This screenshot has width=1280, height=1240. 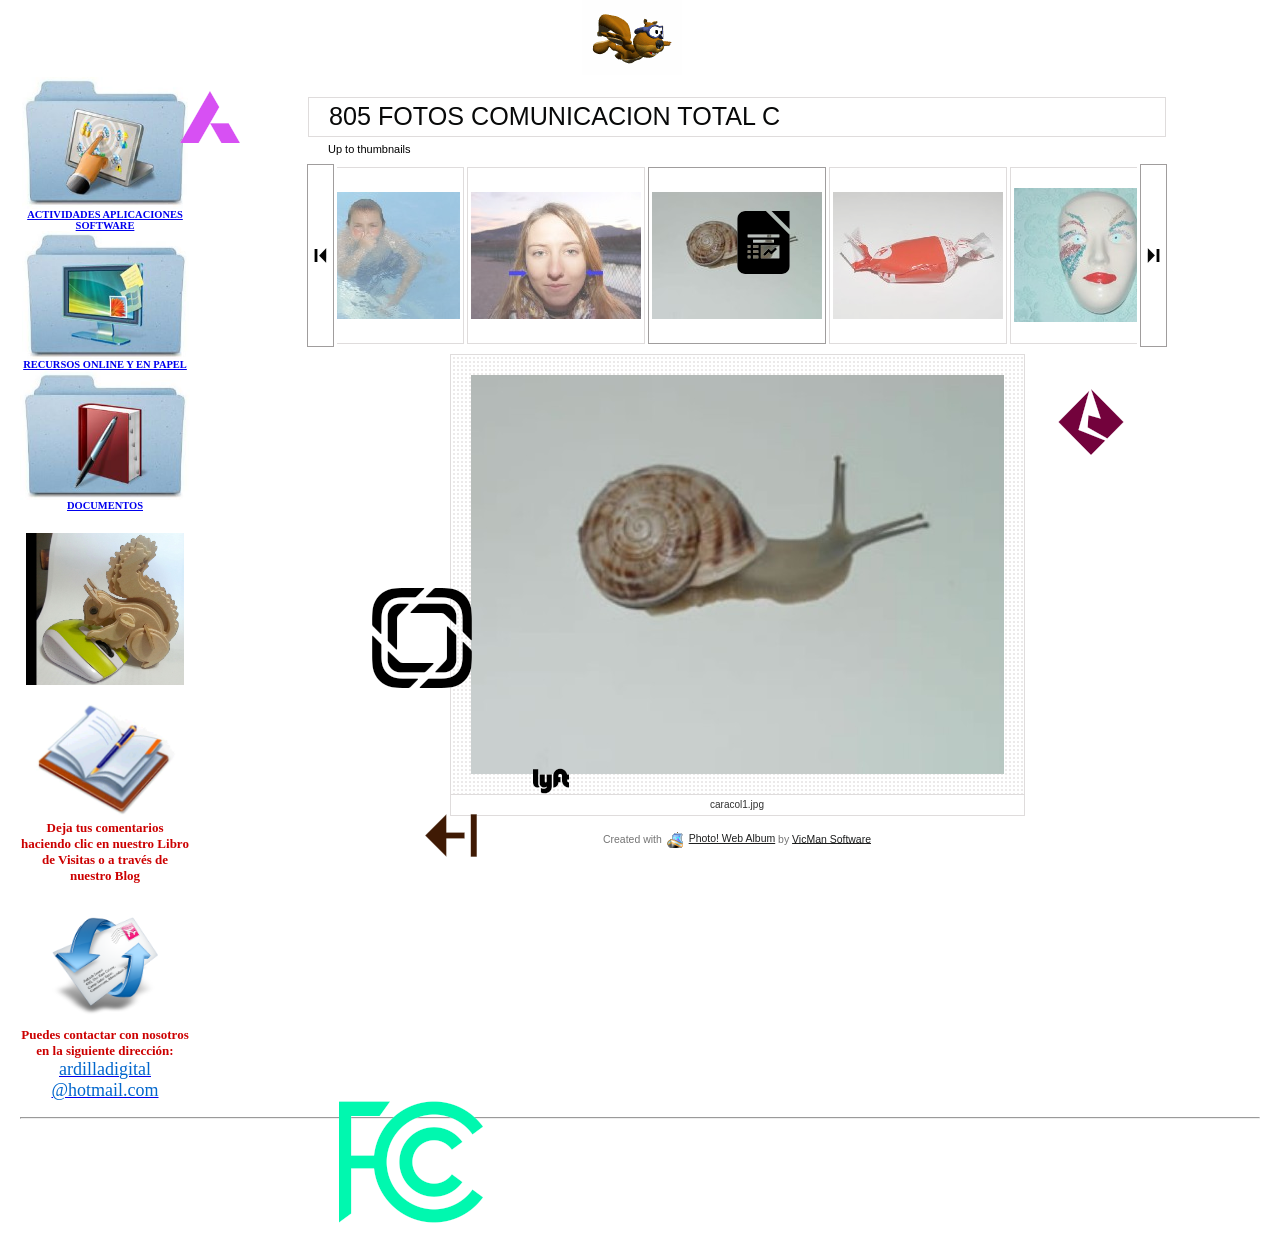 What do you see at coordinates (411, 1162) in the screenshot?
I see `federal communications commission logo` at bounding box center [411, 1162].